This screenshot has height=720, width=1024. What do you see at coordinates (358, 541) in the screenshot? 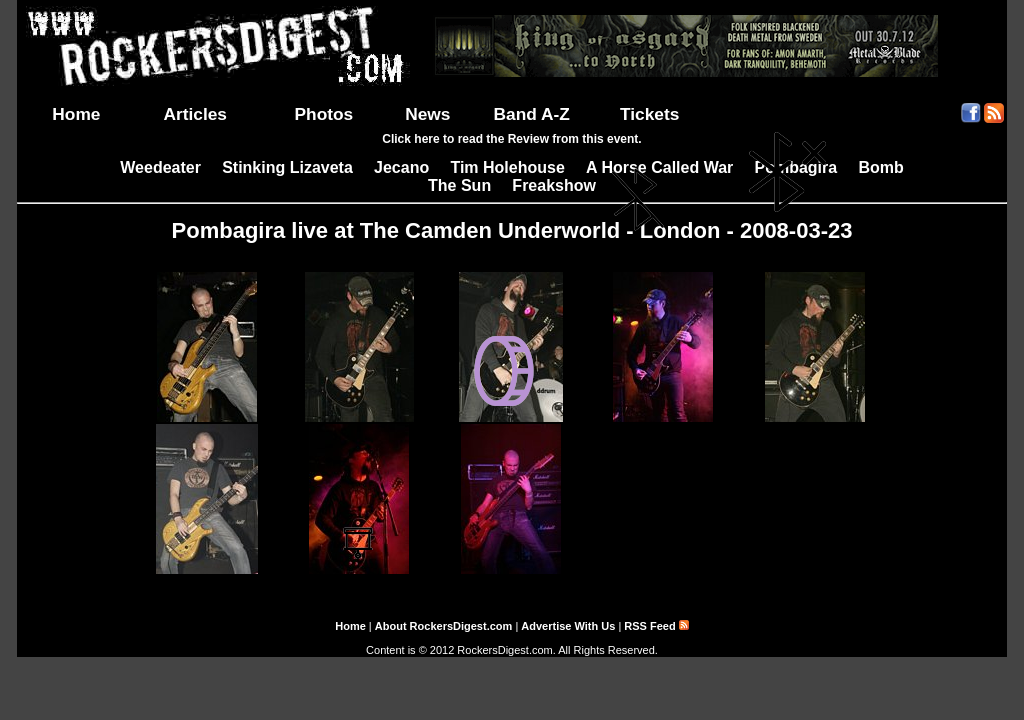
I see `start a presentation` at bounding box center [358, 541].